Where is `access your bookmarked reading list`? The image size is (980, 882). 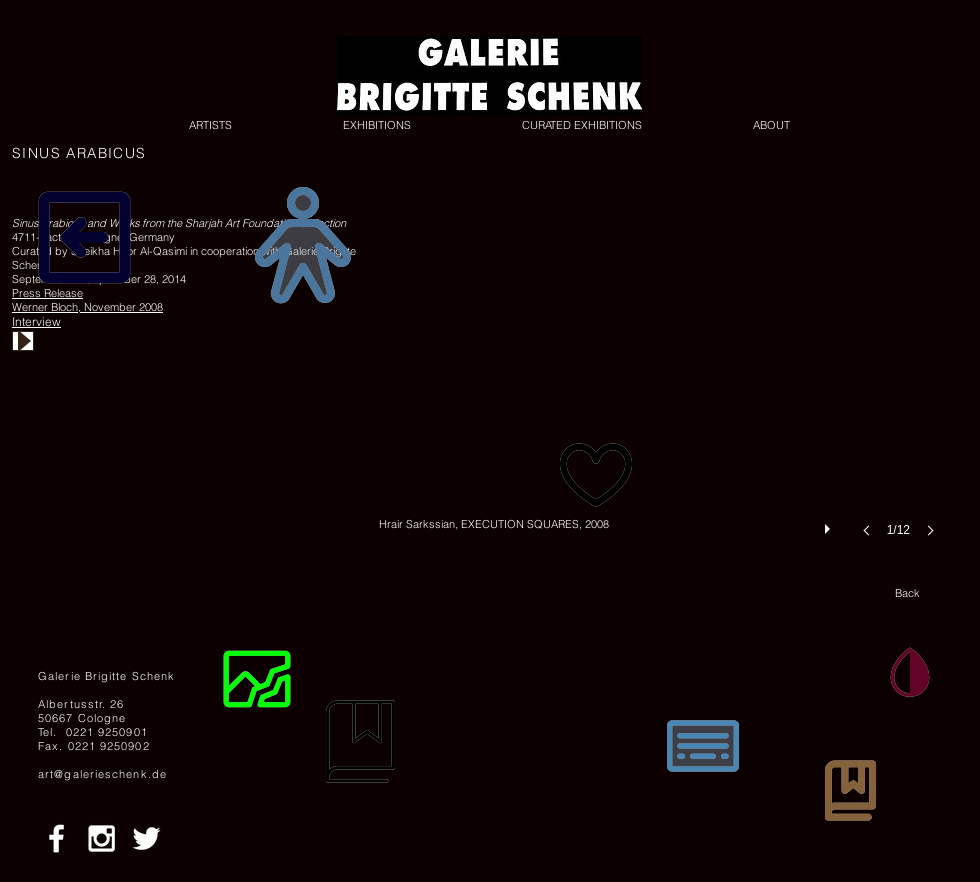 access your bookmarked reading list is located at coordinates (850, 790).